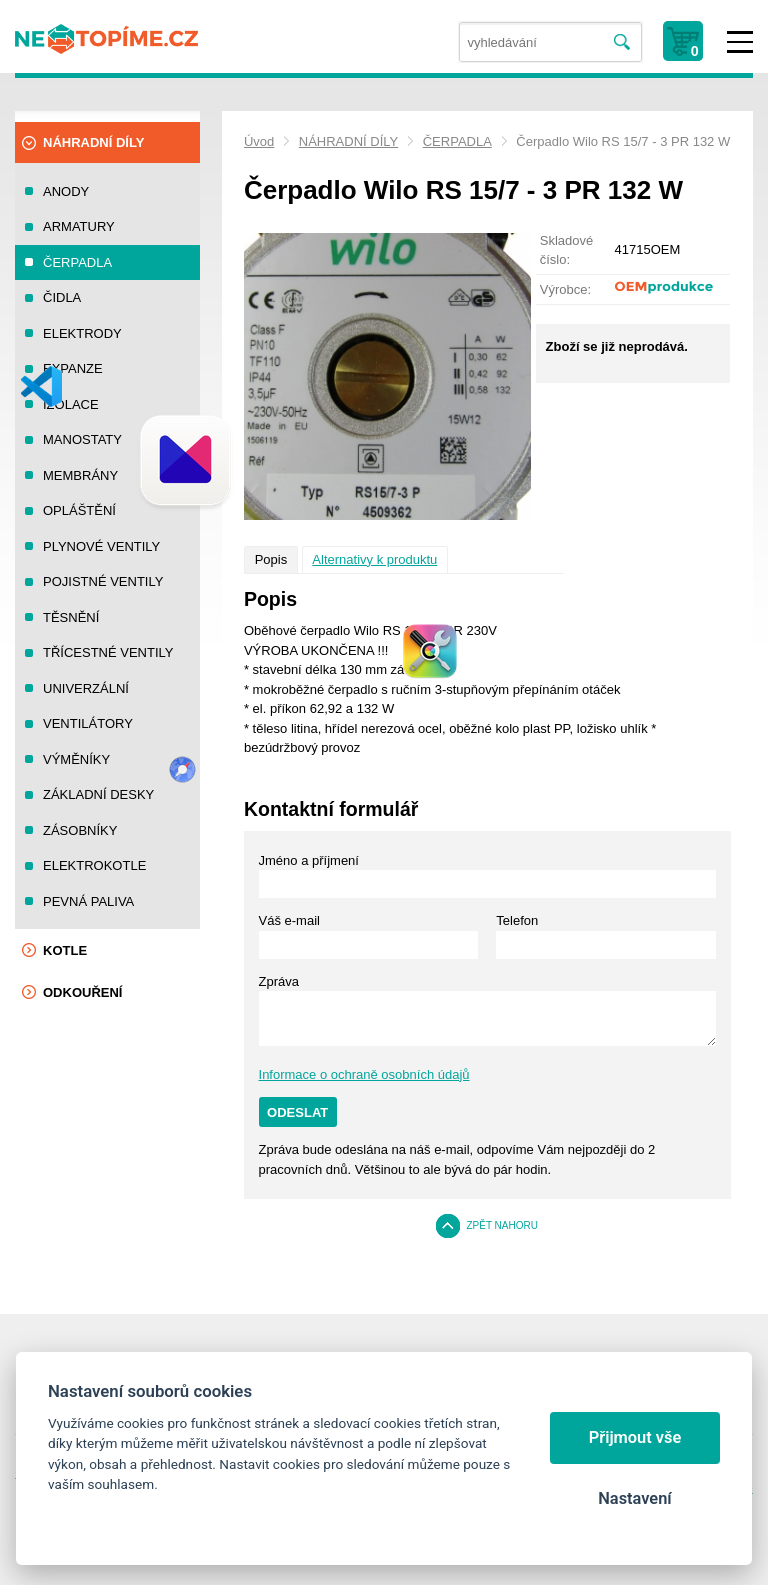 The image size is (768, 1585). Describe the element at coordinates (41, 386) in the screenshot. I see `open visual studio code application` at that location.